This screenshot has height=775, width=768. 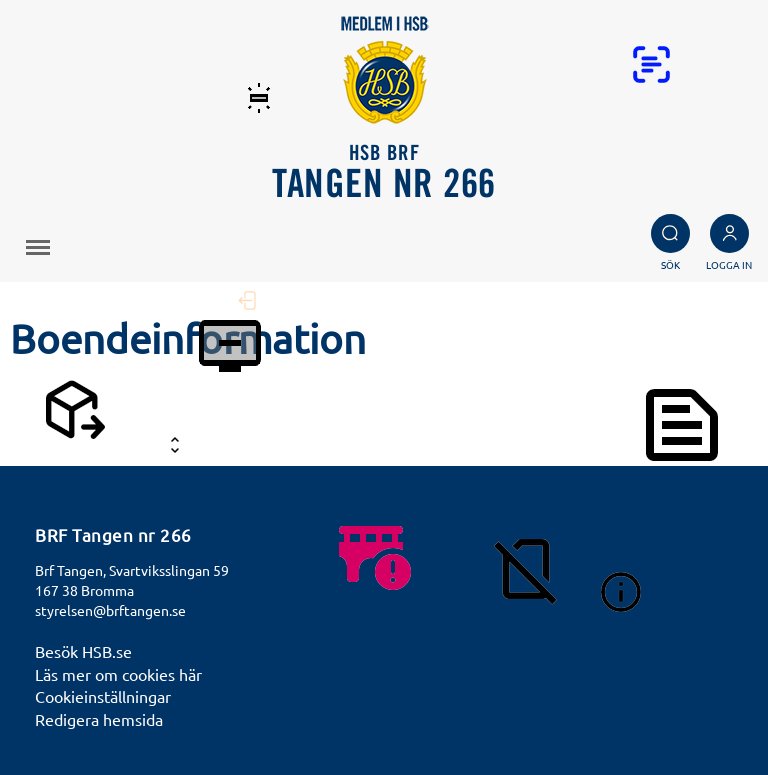 I want to click on expand to show more content, so click(x=175, y=445).